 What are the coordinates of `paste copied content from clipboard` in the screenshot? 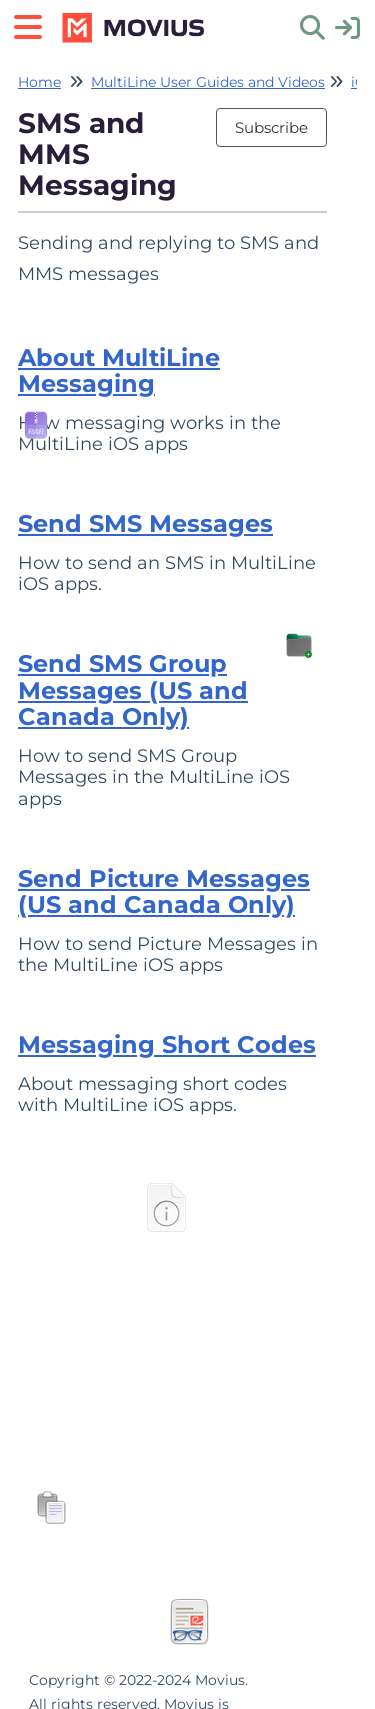 It's located at (51, 1507).